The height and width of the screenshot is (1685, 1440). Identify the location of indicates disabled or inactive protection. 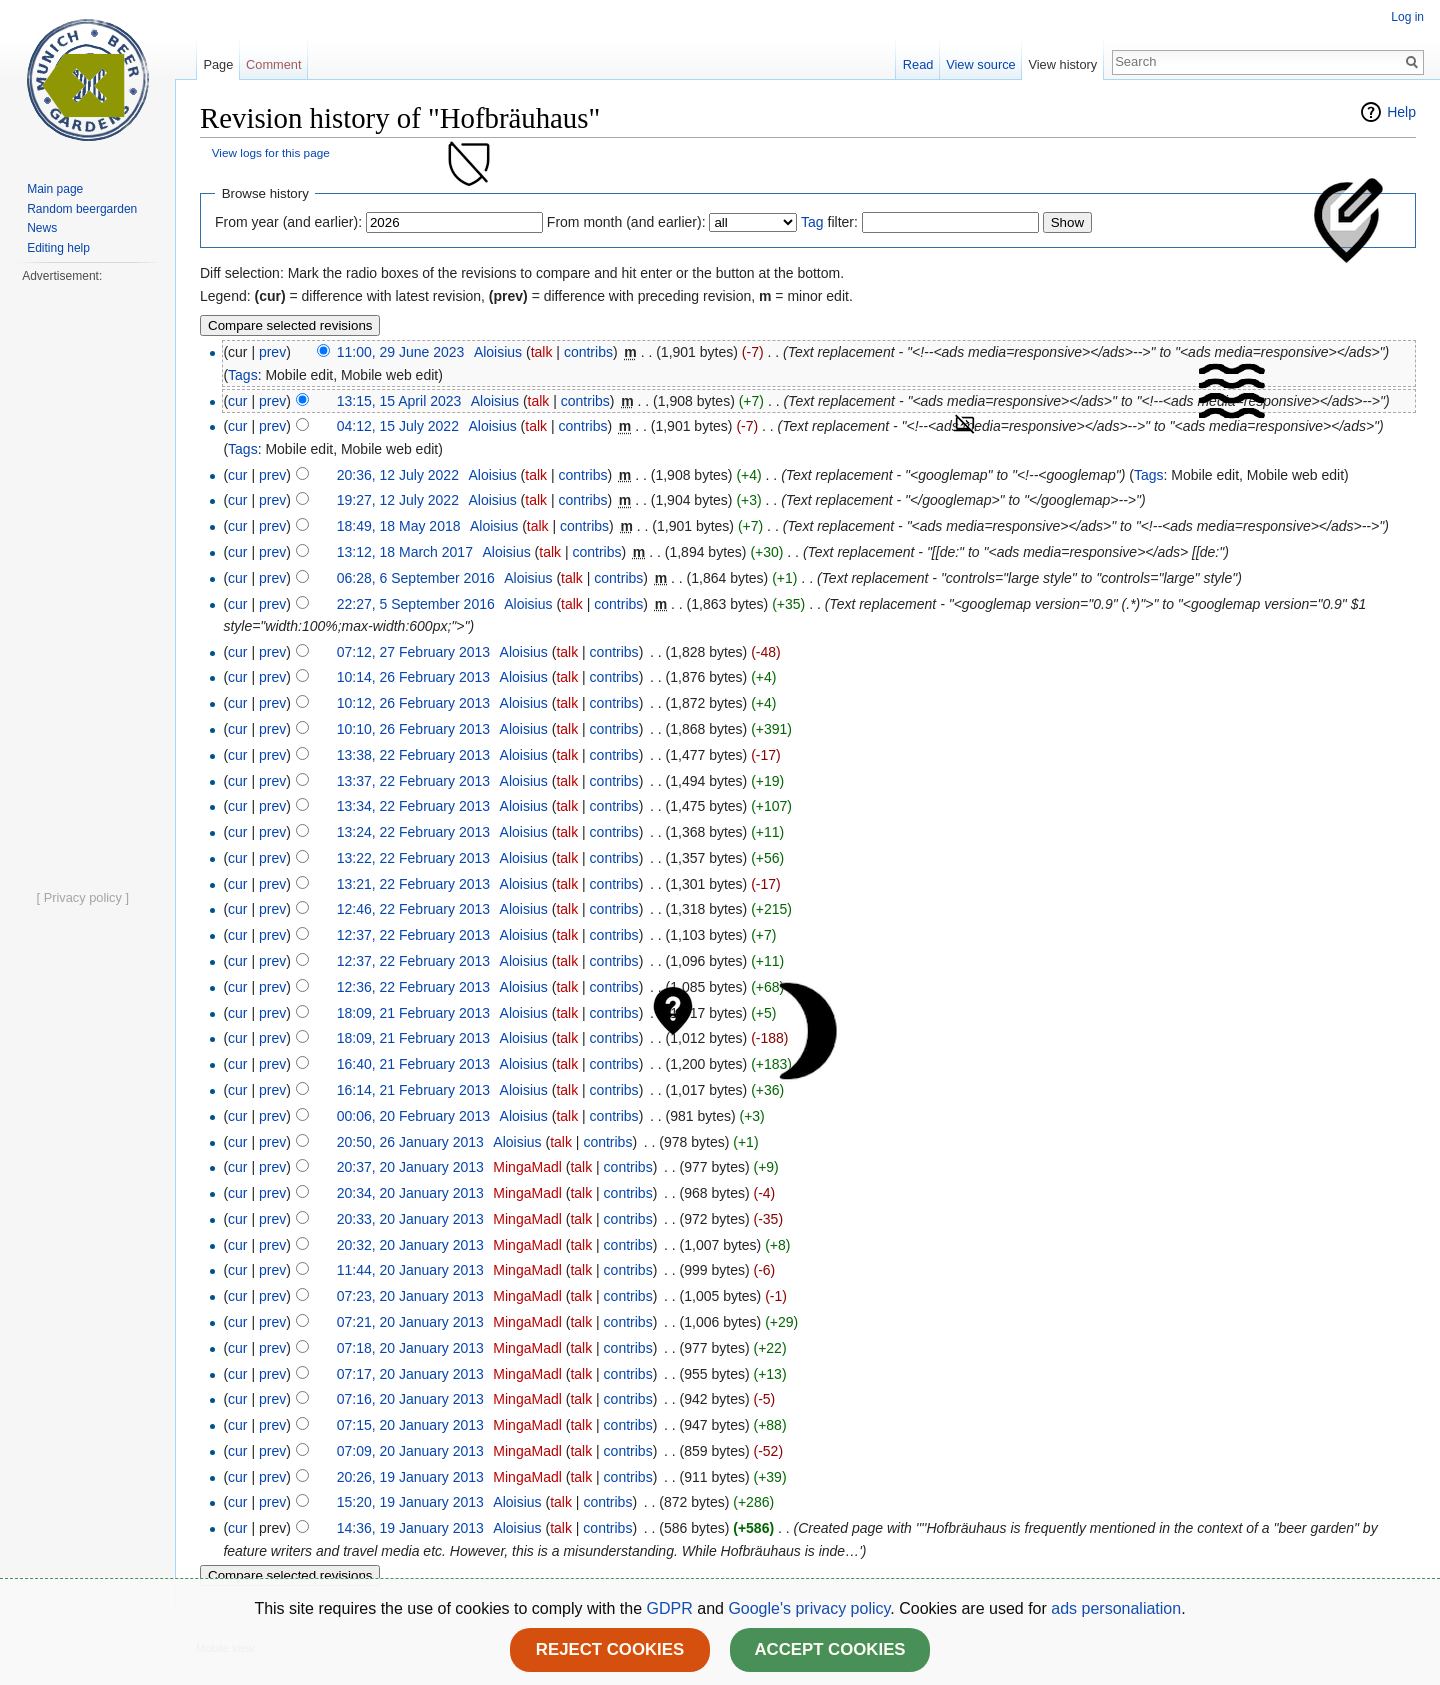
(469, 162).